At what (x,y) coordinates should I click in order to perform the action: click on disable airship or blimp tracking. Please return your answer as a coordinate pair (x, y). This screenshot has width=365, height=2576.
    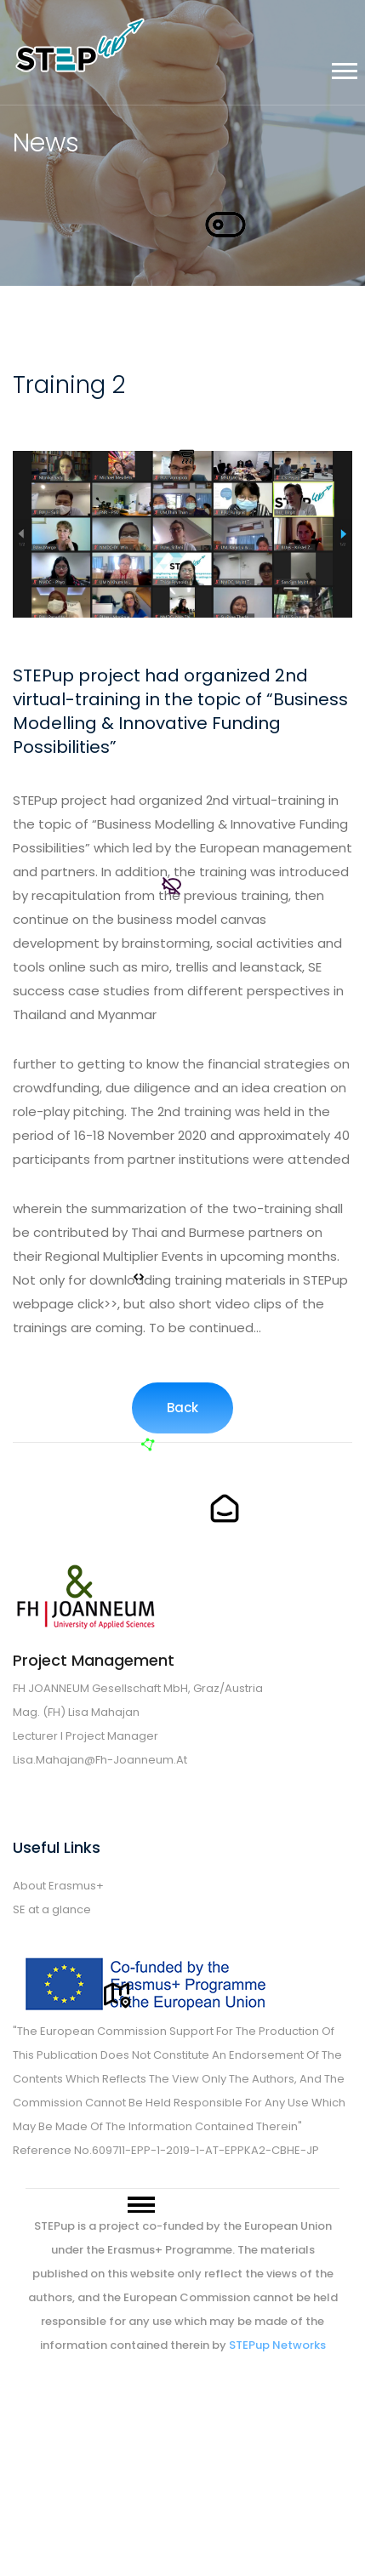
    Looking at the image, I should click on (171, 886).